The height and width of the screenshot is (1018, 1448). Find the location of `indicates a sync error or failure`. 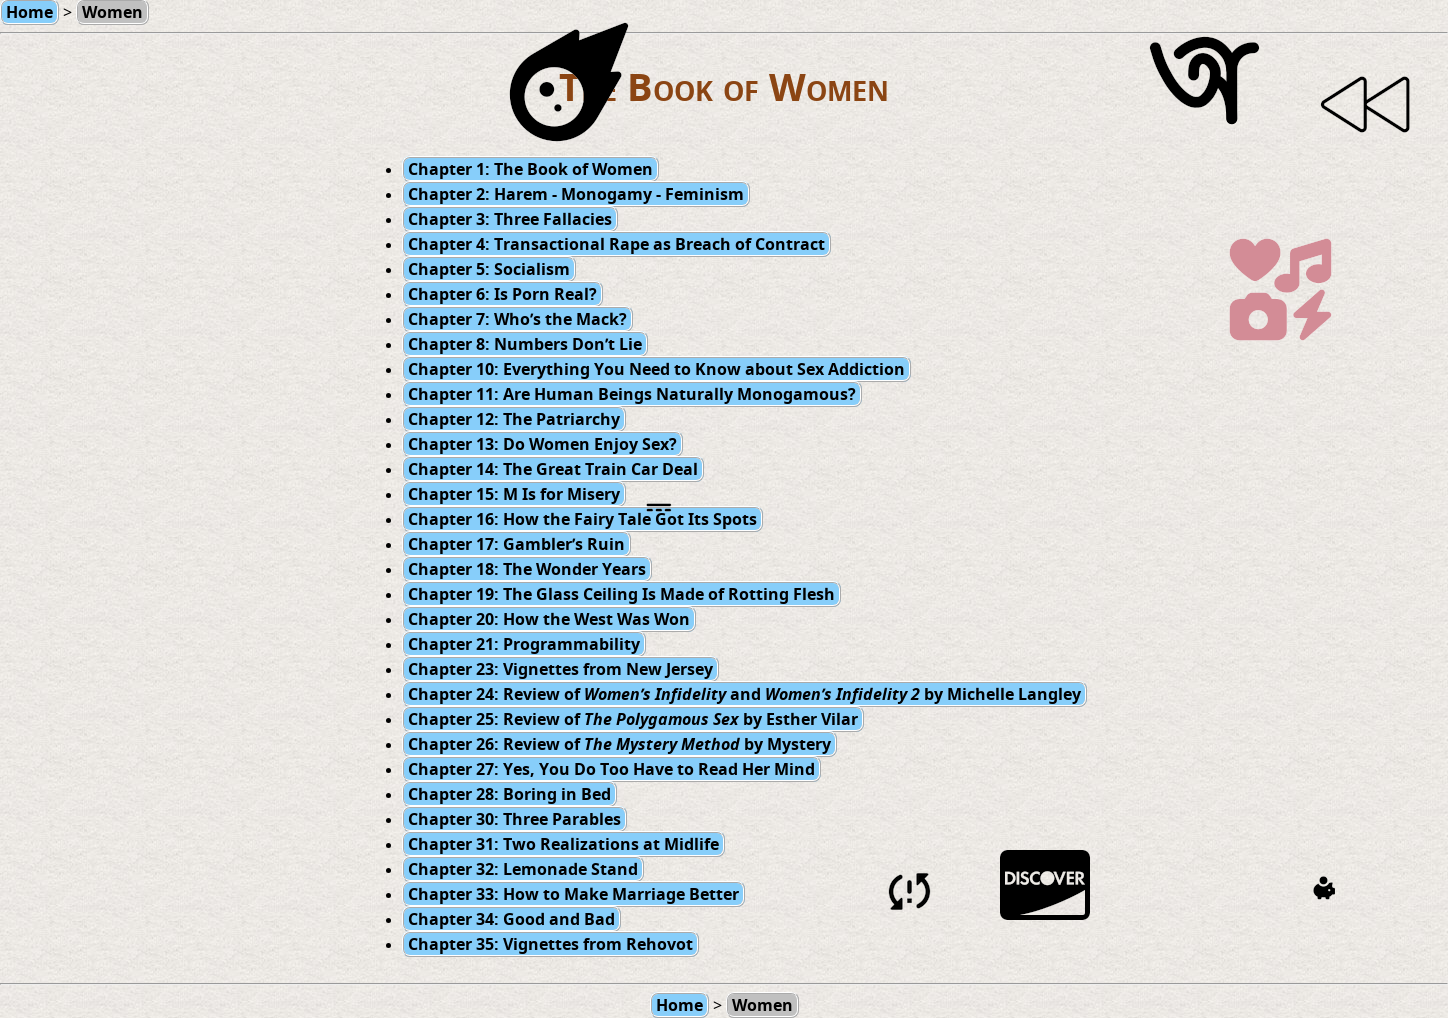

indicates a sync error or failure is located at coordinates (909, 891).